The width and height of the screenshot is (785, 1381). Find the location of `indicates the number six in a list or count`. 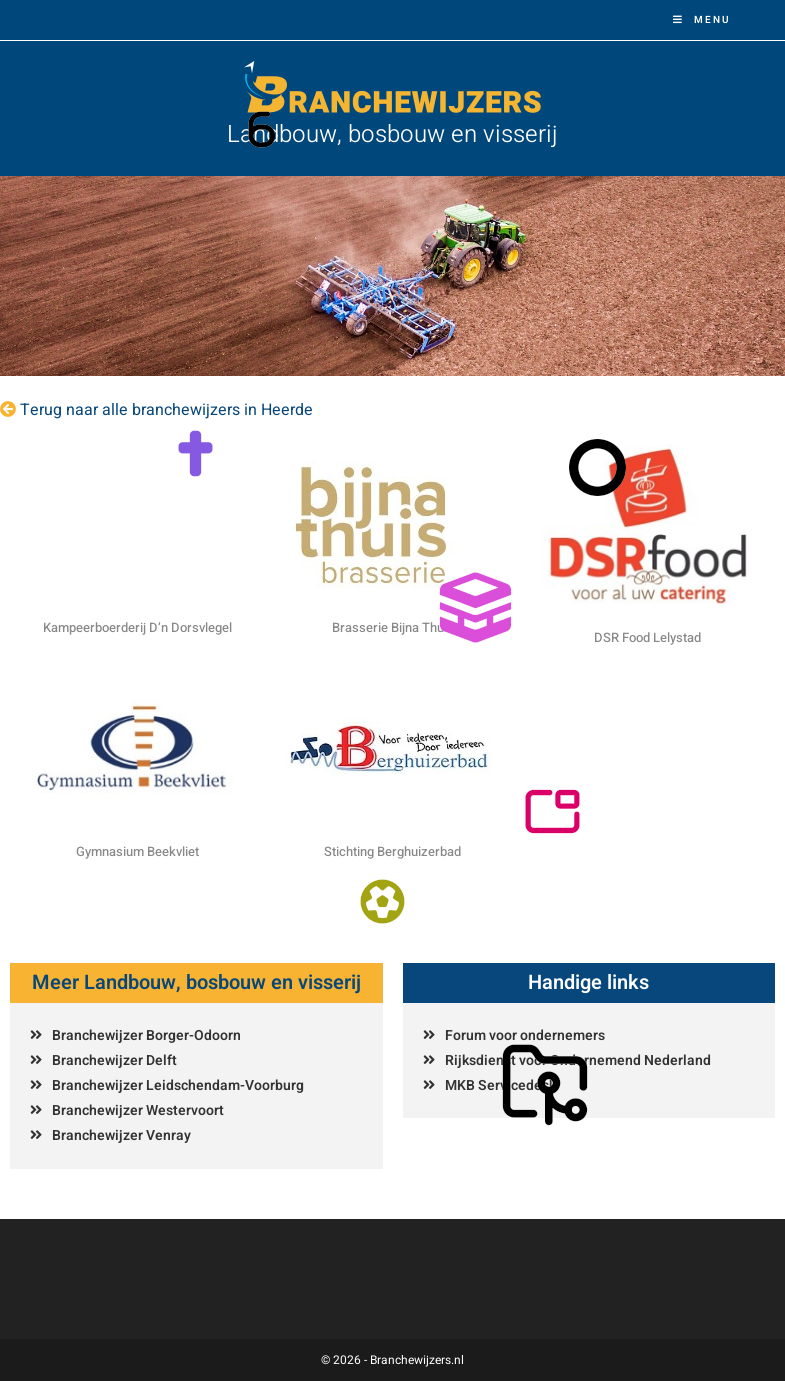

indicates the number six in a list or count is located at coordinates (262, 129).